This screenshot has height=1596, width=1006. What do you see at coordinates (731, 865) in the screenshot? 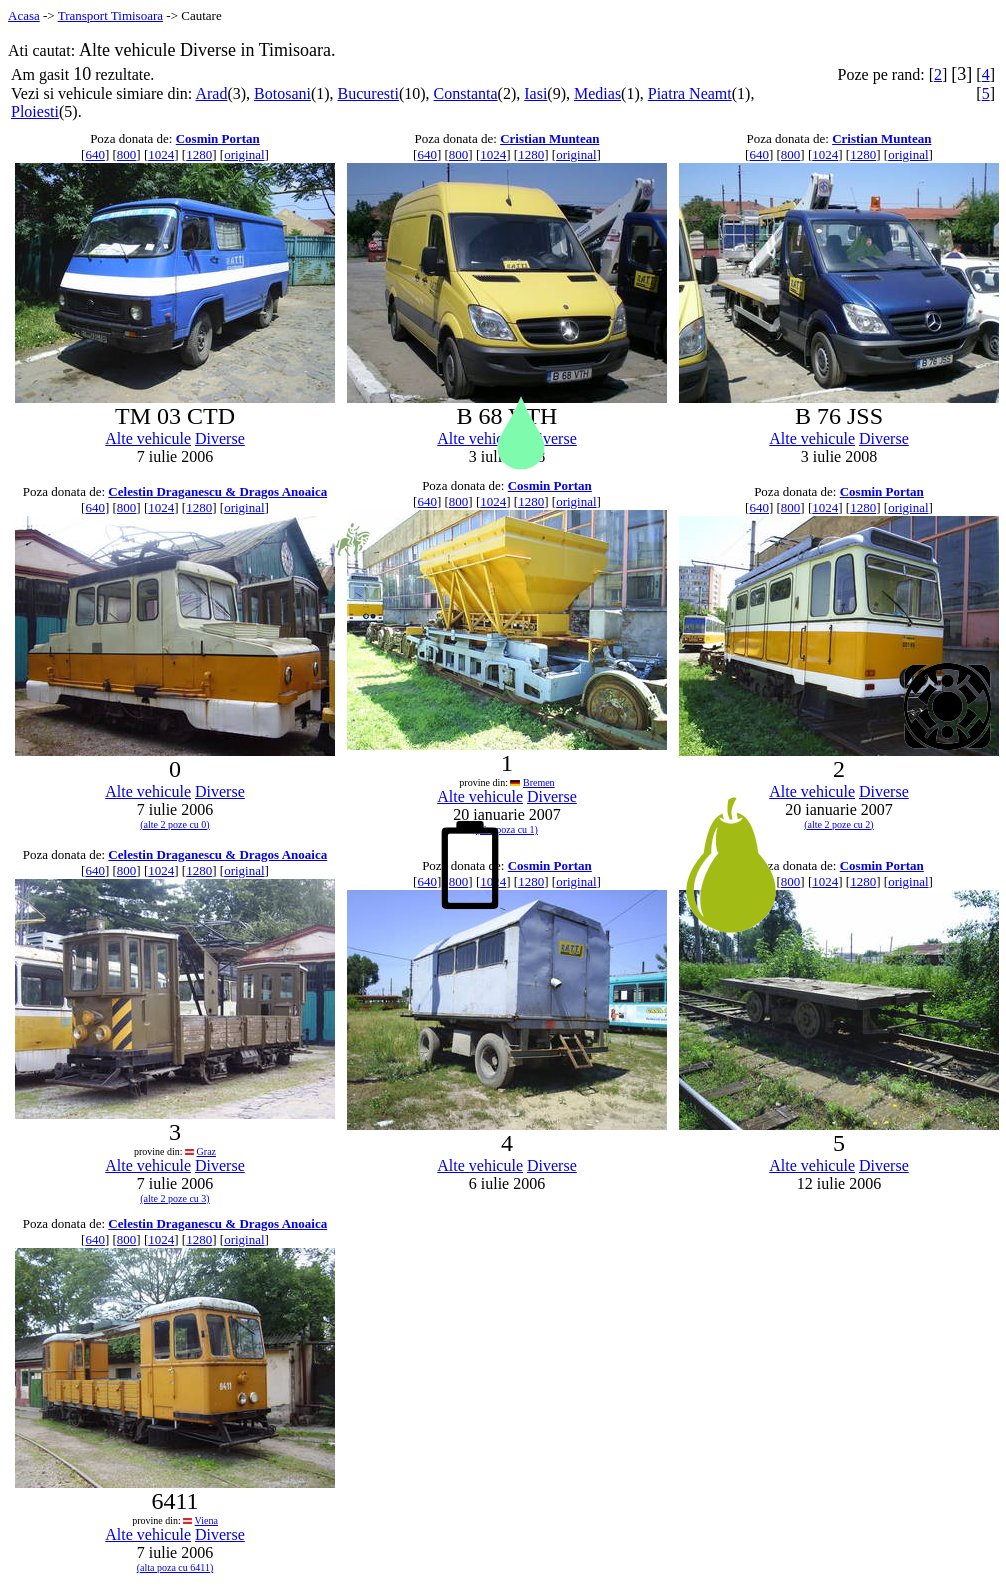
I see `select pear as your game fruit or character` at bounding box center [731, 865].